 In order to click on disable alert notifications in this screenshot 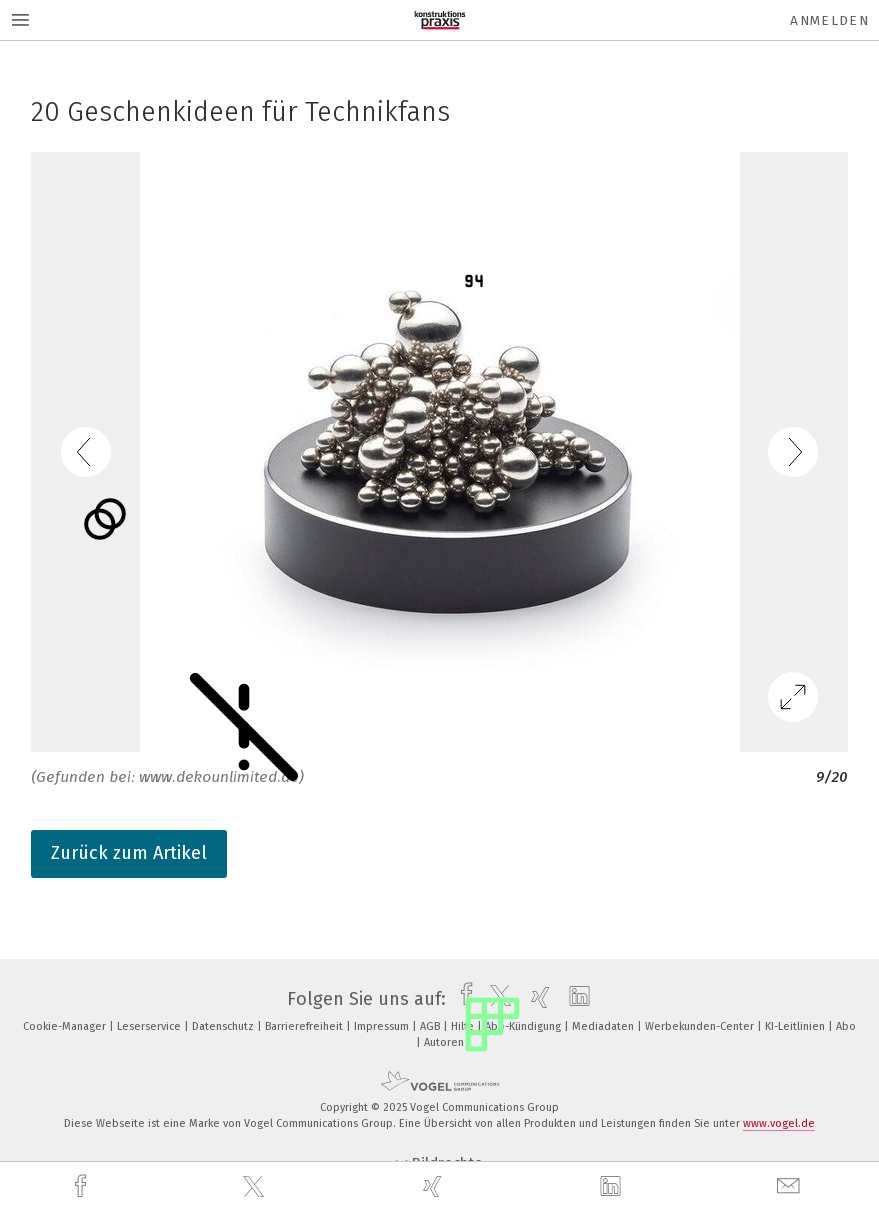, I will do `click(244, 727)`.